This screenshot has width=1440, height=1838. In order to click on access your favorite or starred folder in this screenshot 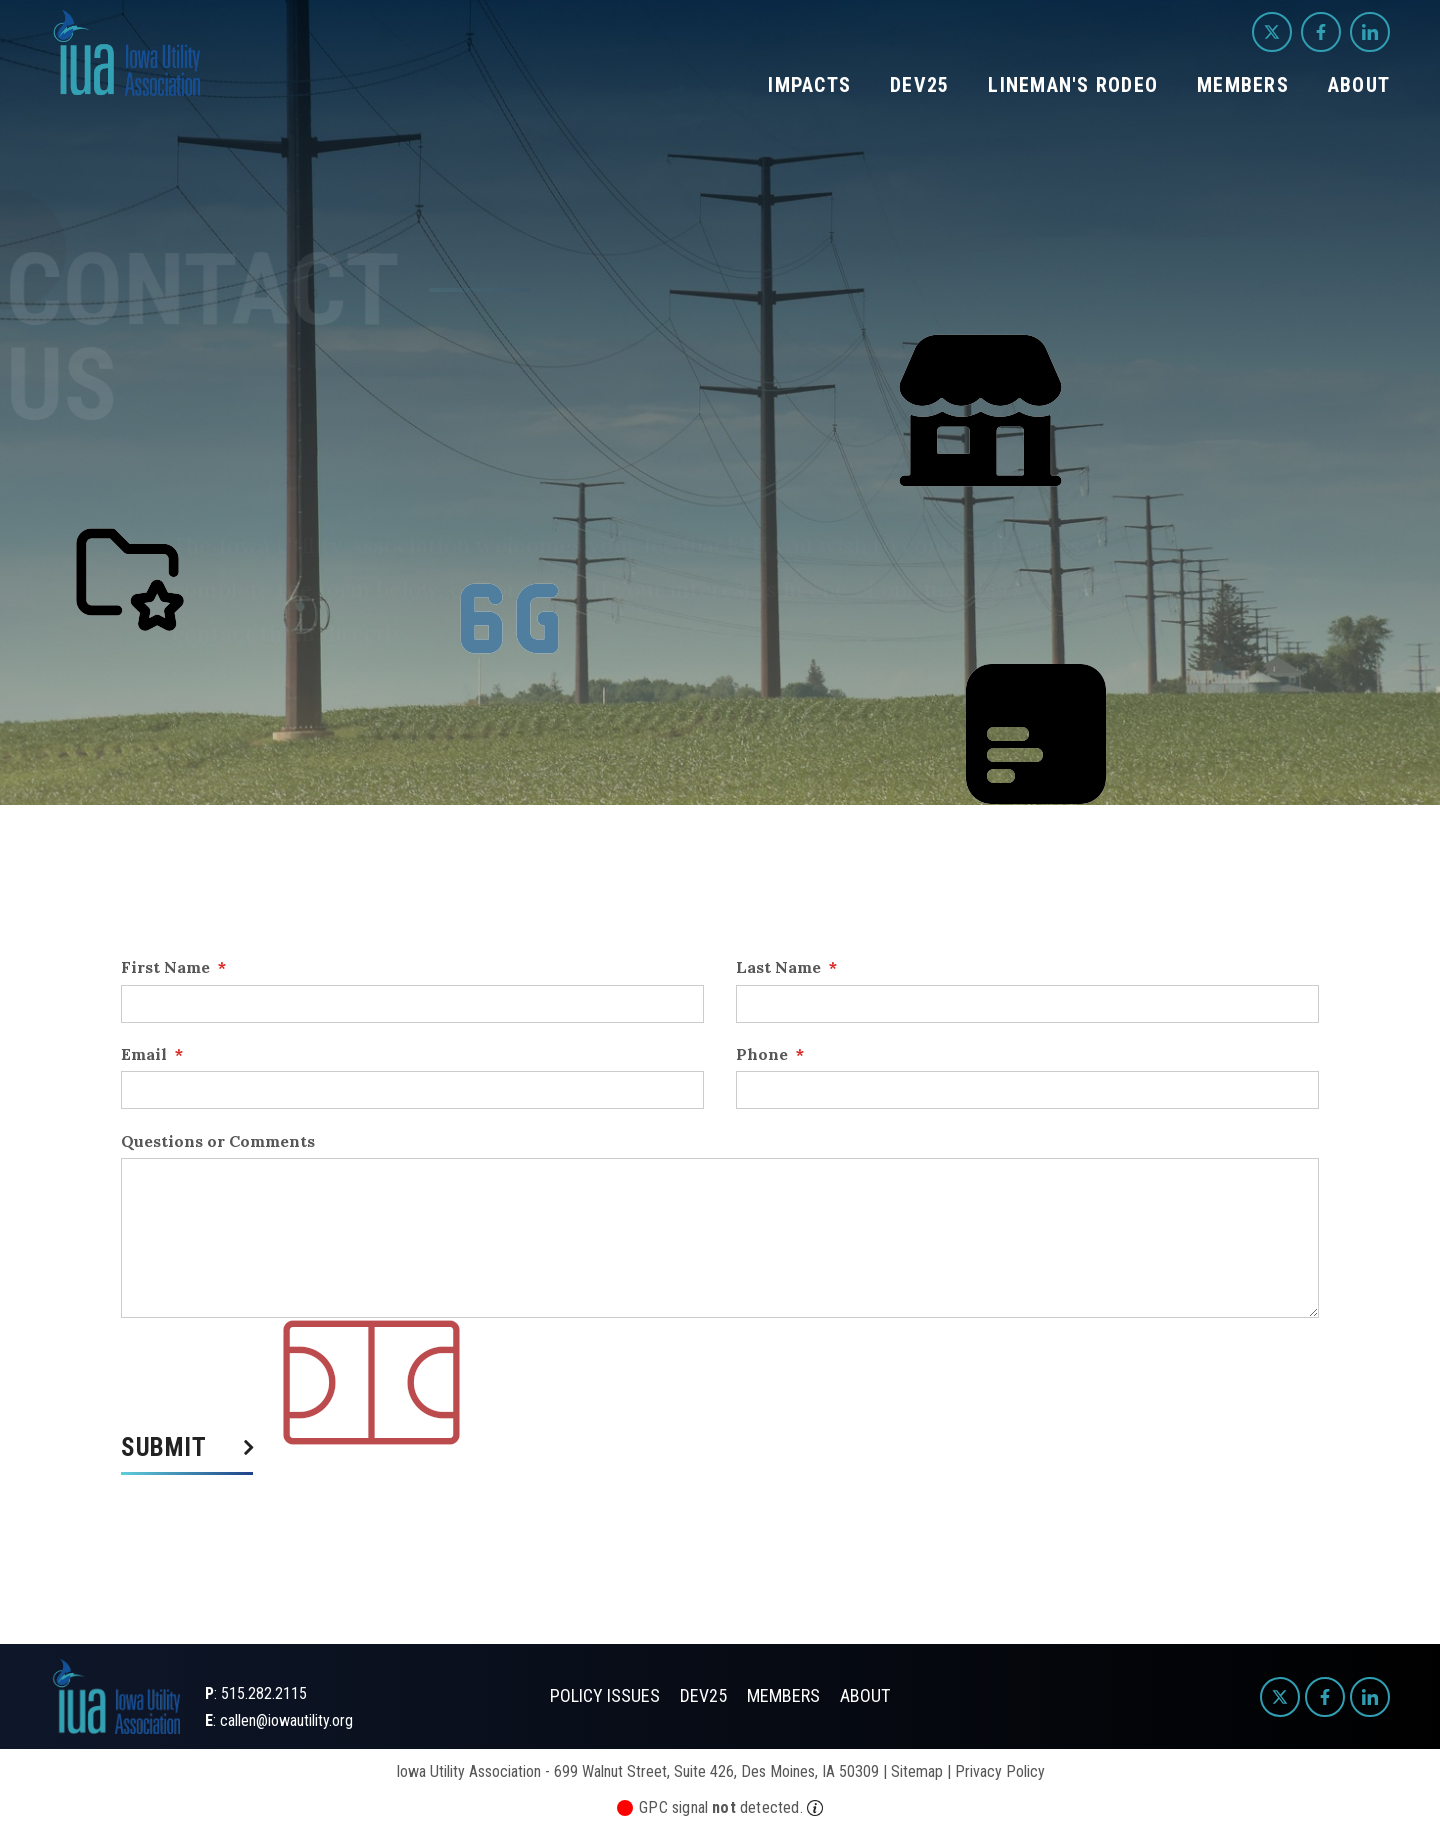, I will do `click(127, 574)`.